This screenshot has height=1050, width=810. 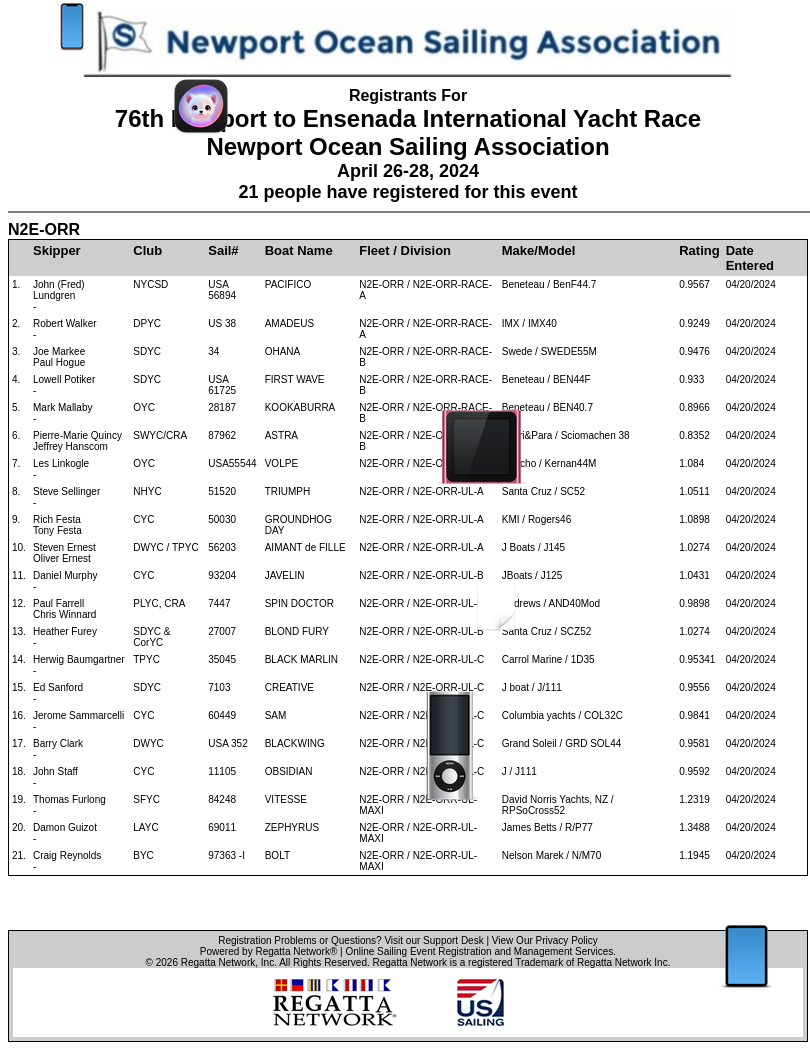 I want to click on a blank document or stationery template, so click(x=496, y=607).